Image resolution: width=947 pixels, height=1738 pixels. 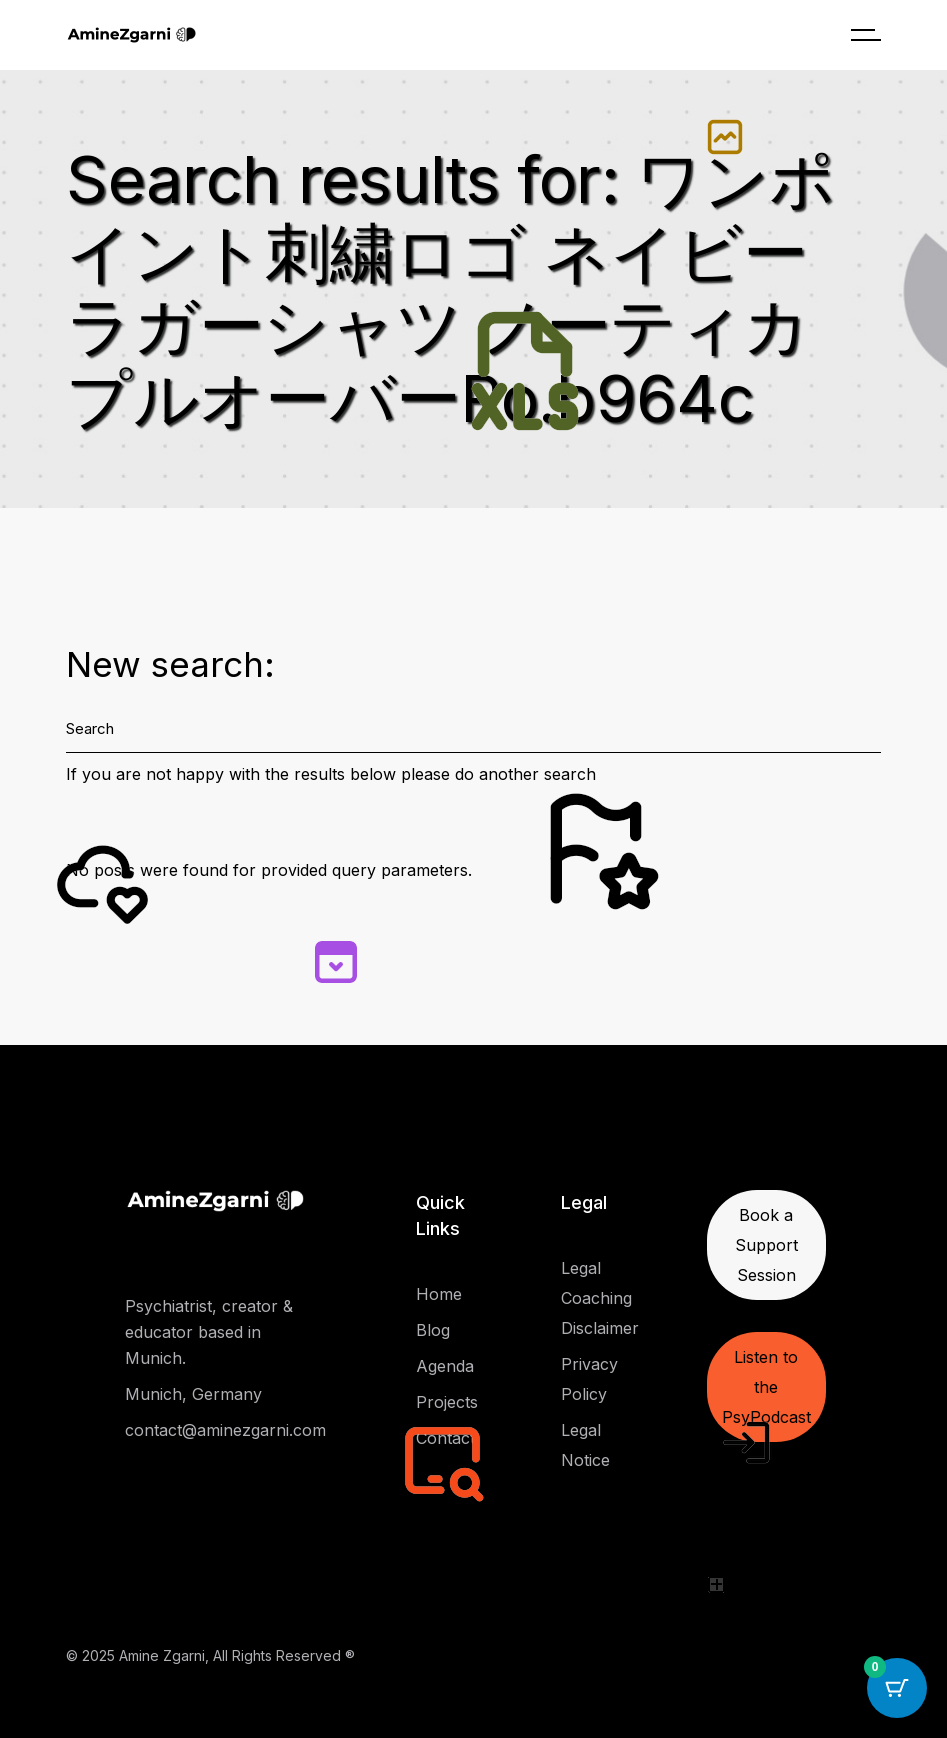 I want to click on search content on tablet device, so click(x=442, y=1460).